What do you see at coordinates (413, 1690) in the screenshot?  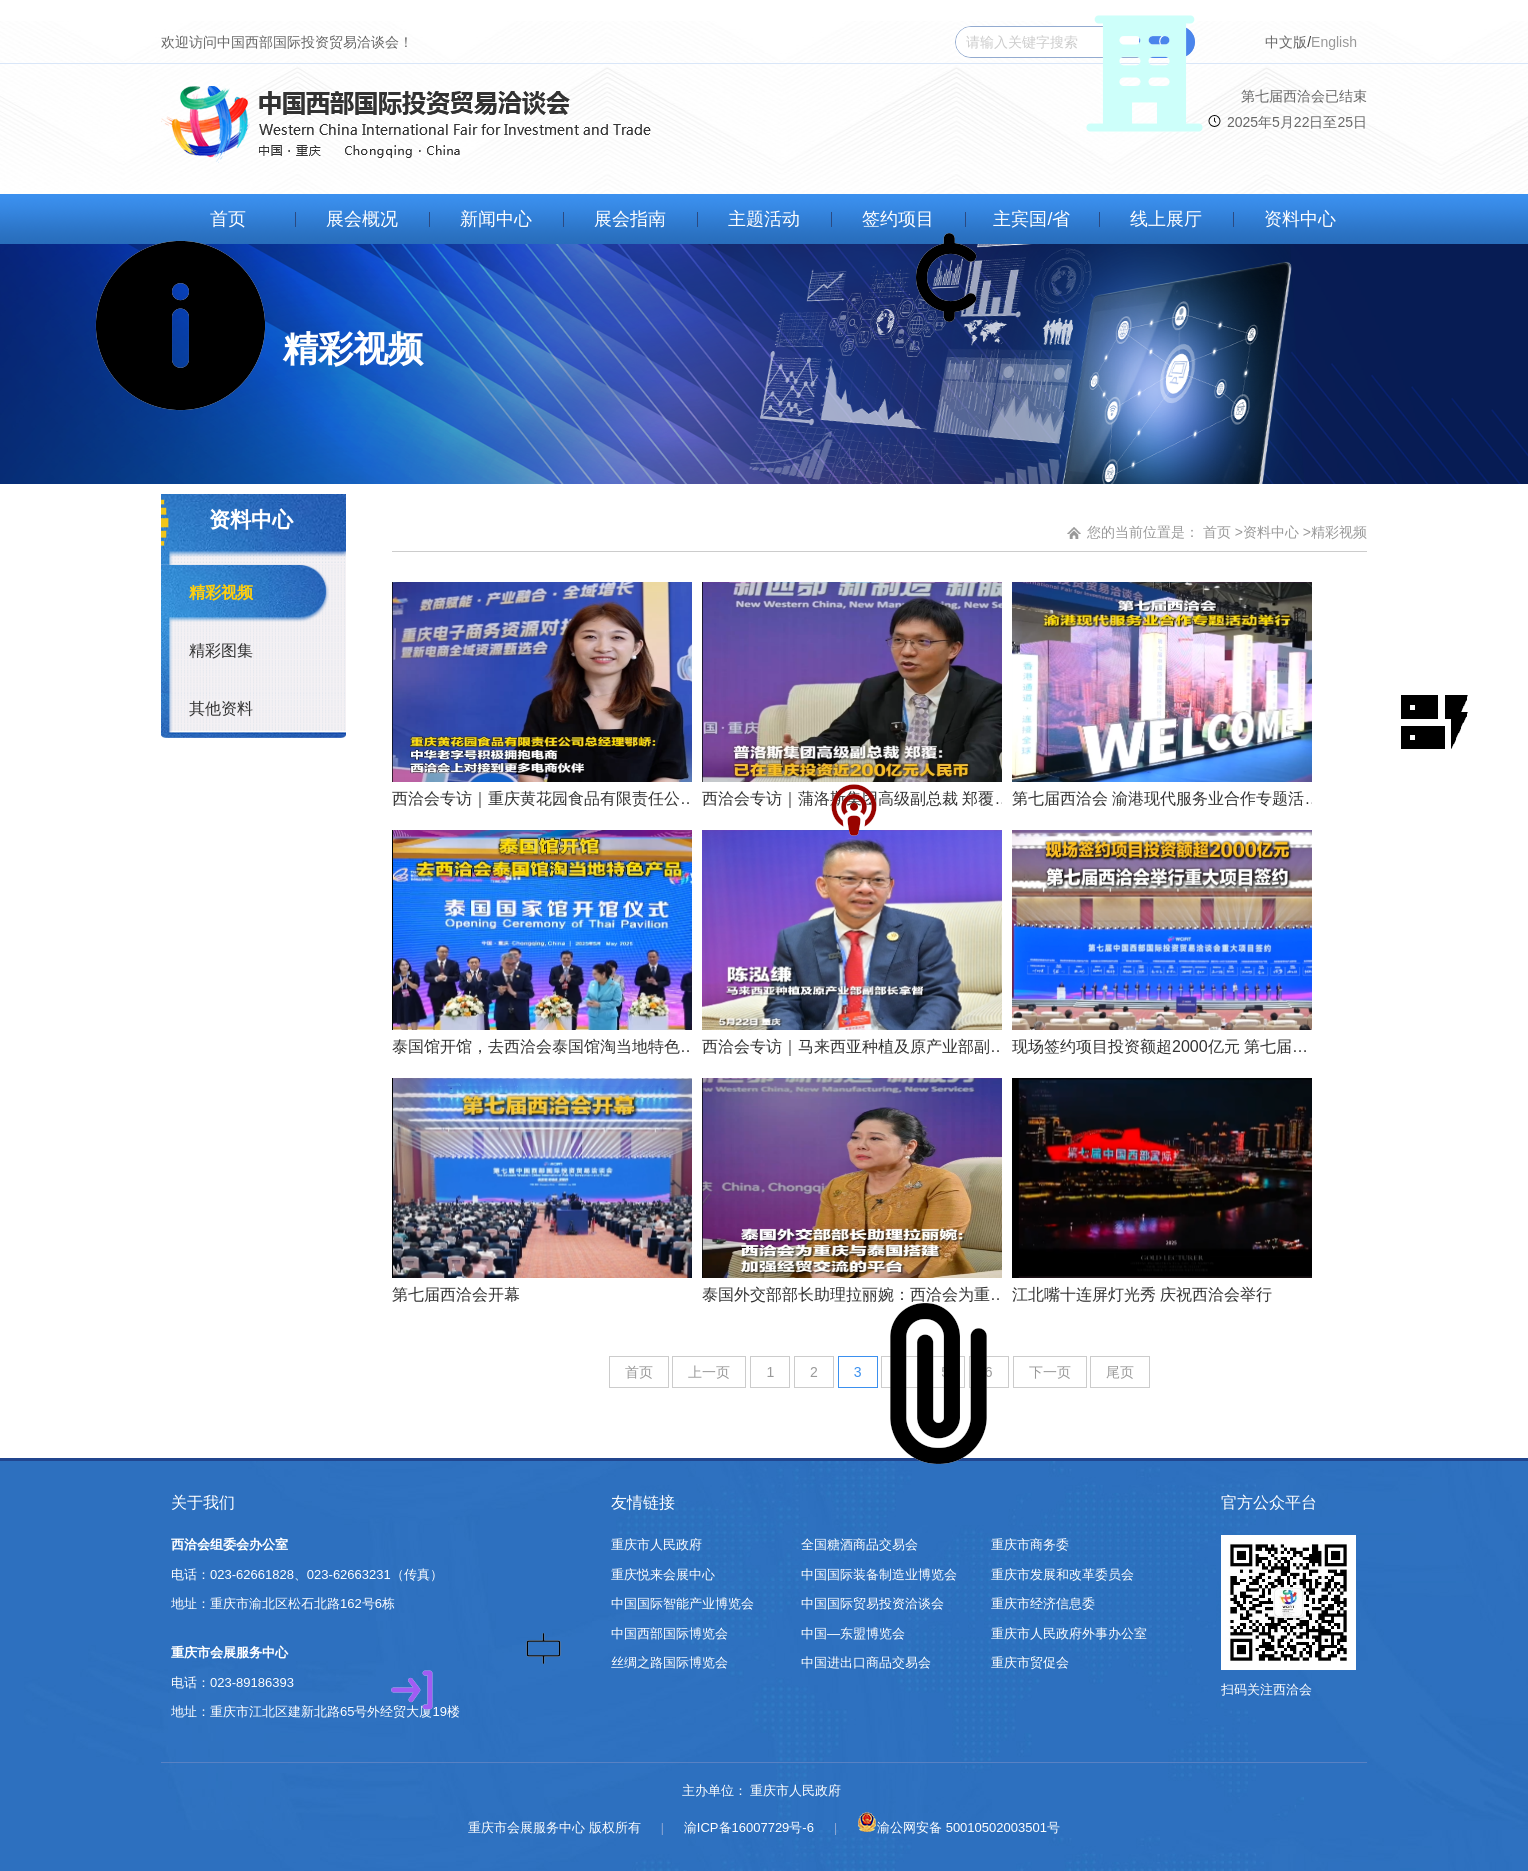 I see `log in to your account` at bounding box center [413, 1690].